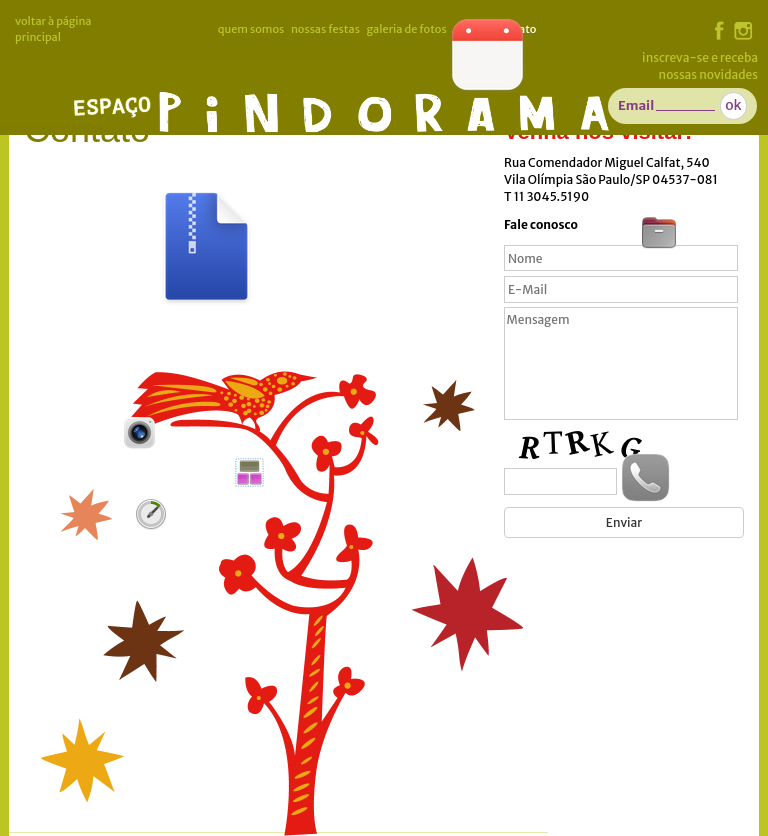 The height and width of the screenshot is (836, 768). Describe the element at coordinates (139, 432) in the screenshot. I see `access webcam settings` at that location.